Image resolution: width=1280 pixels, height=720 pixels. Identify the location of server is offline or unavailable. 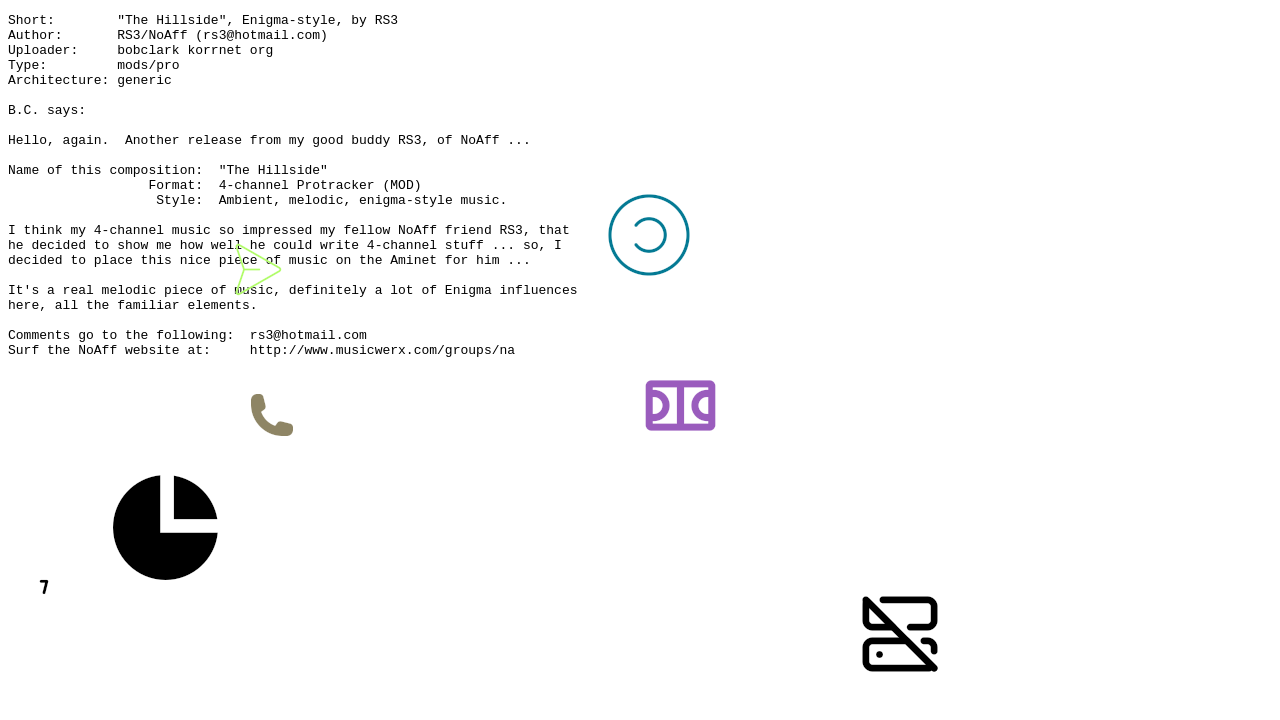
(900, 634).